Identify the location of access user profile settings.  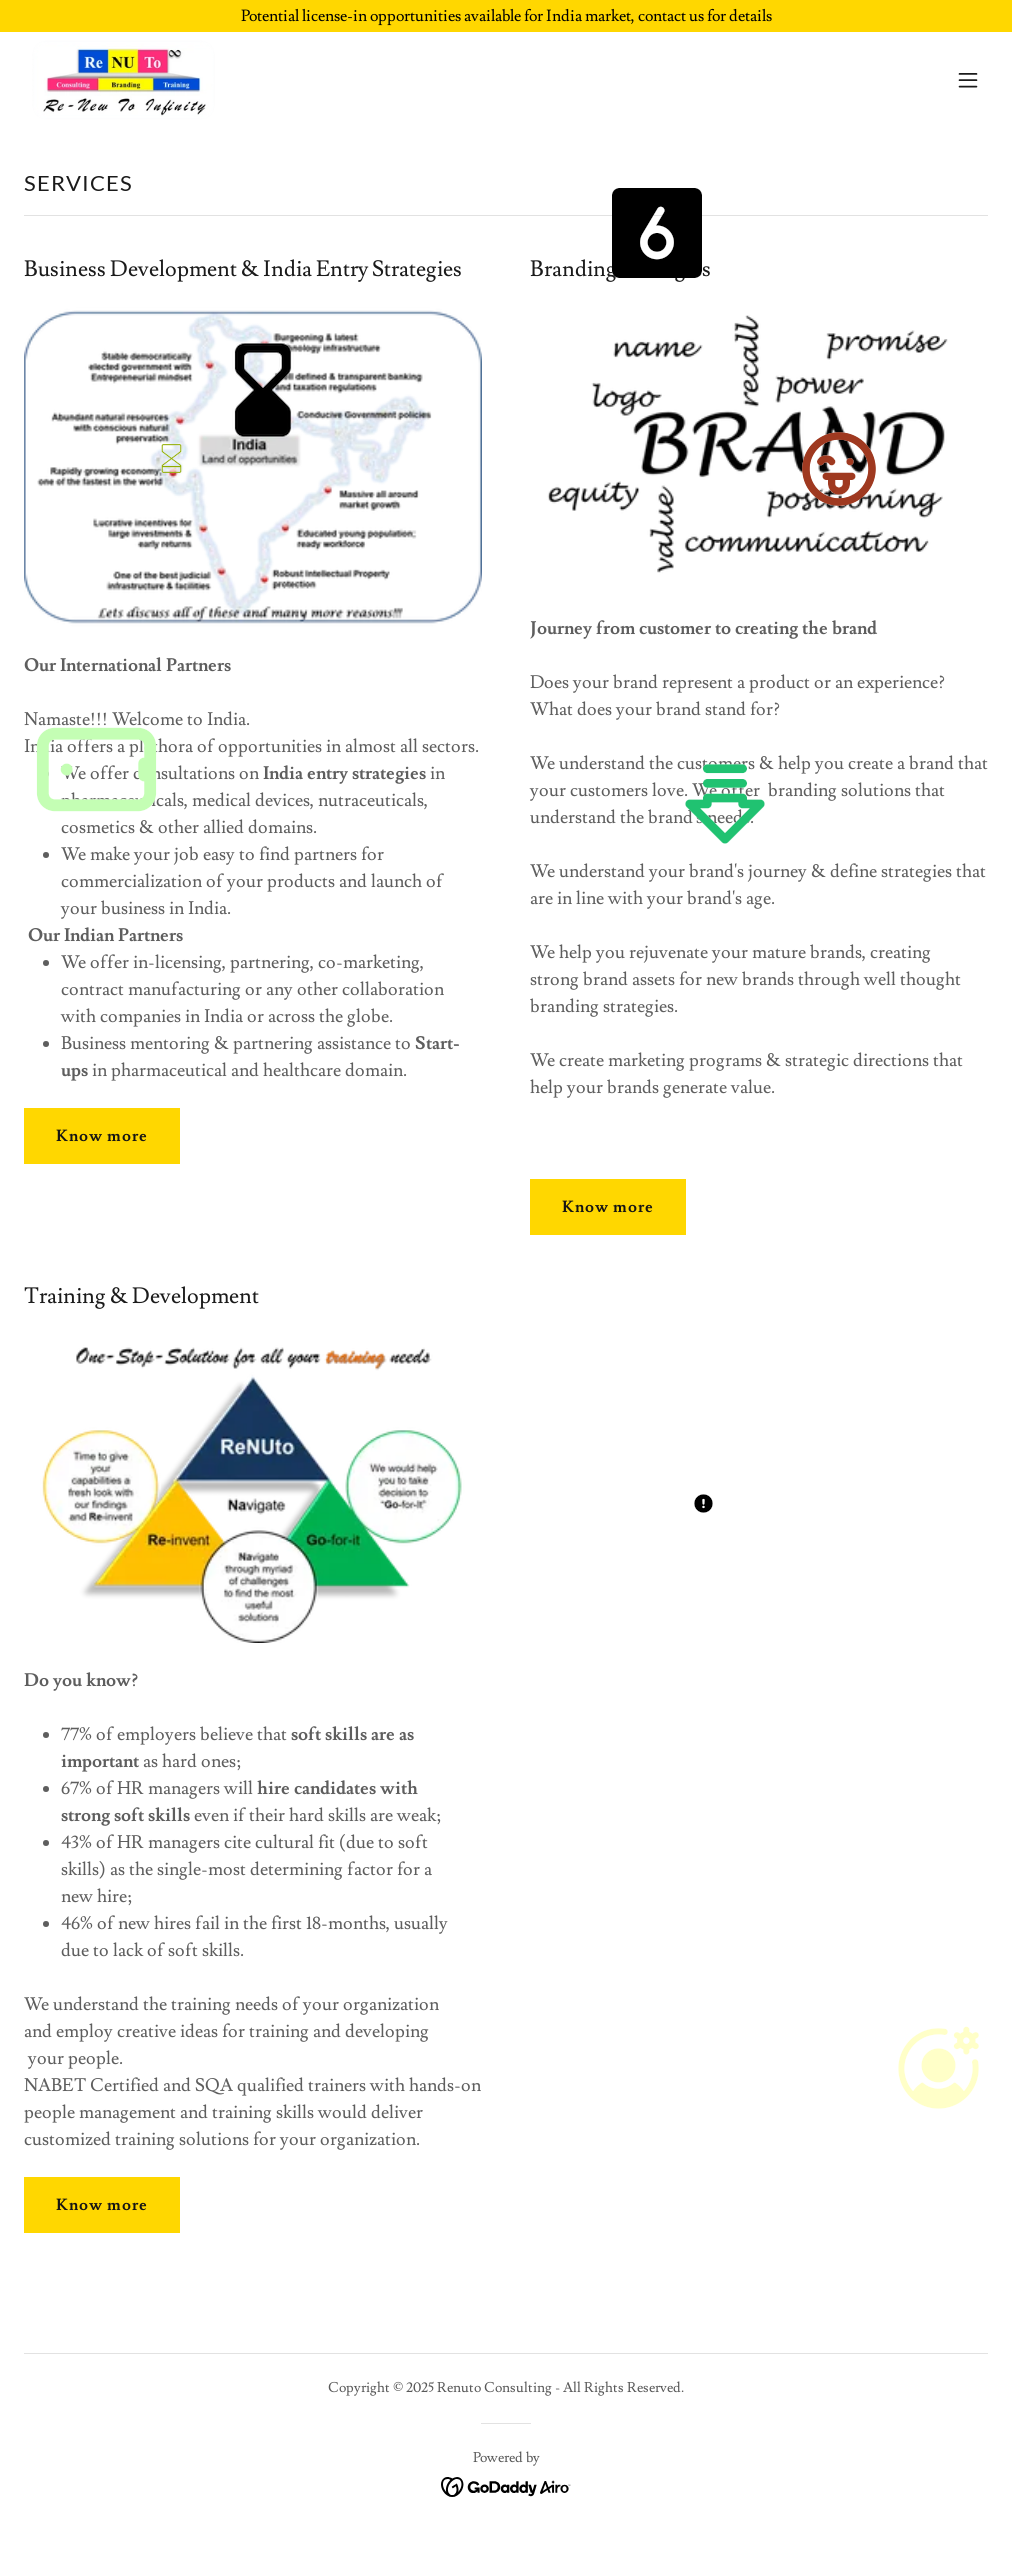
(938, 2068).